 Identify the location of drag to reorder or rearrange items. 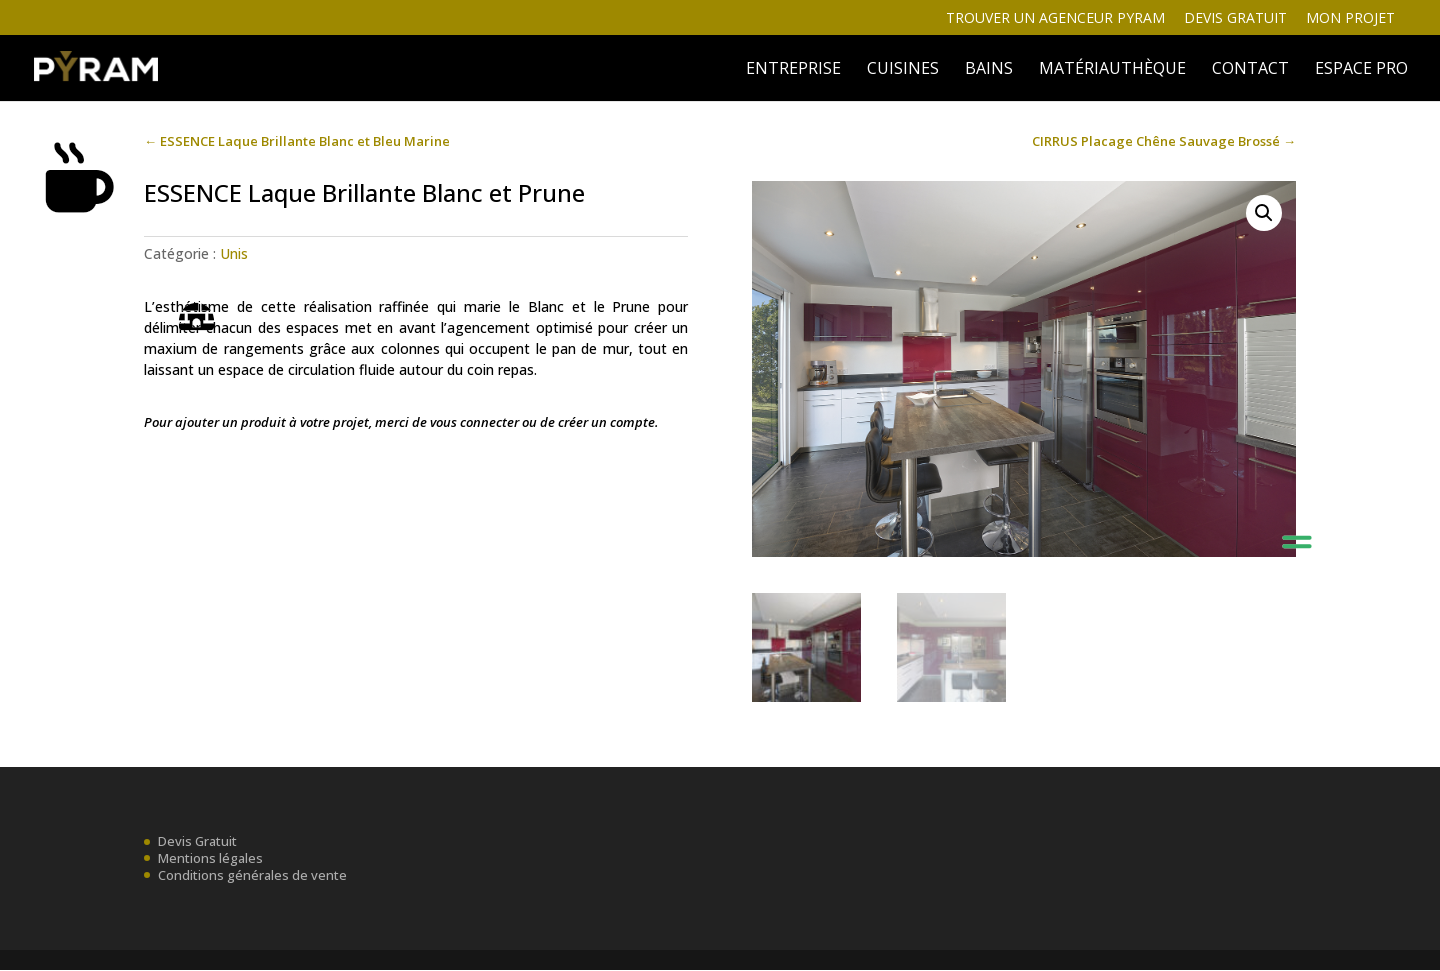
(1297, 542).